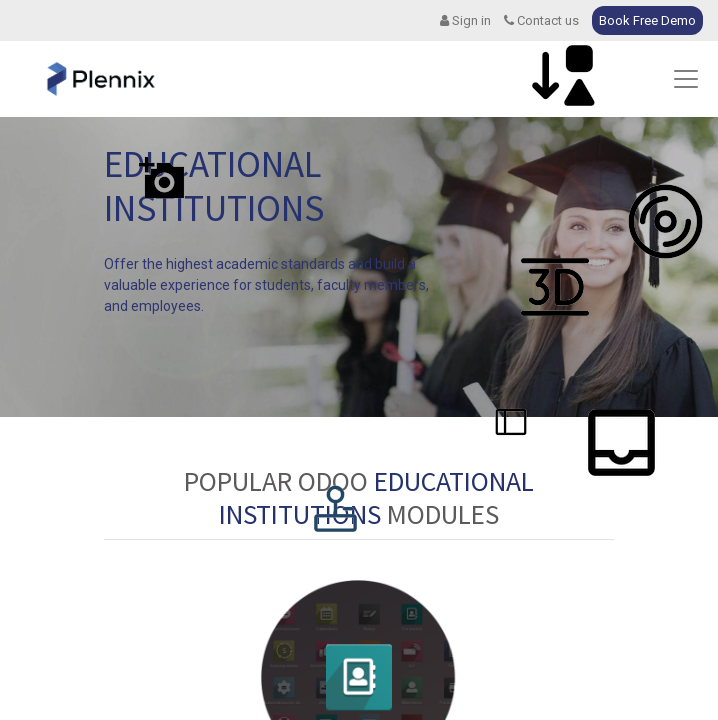 The height and width of the screenshot is (720, 718). I want to click on add a new photo, so click(162, 178).